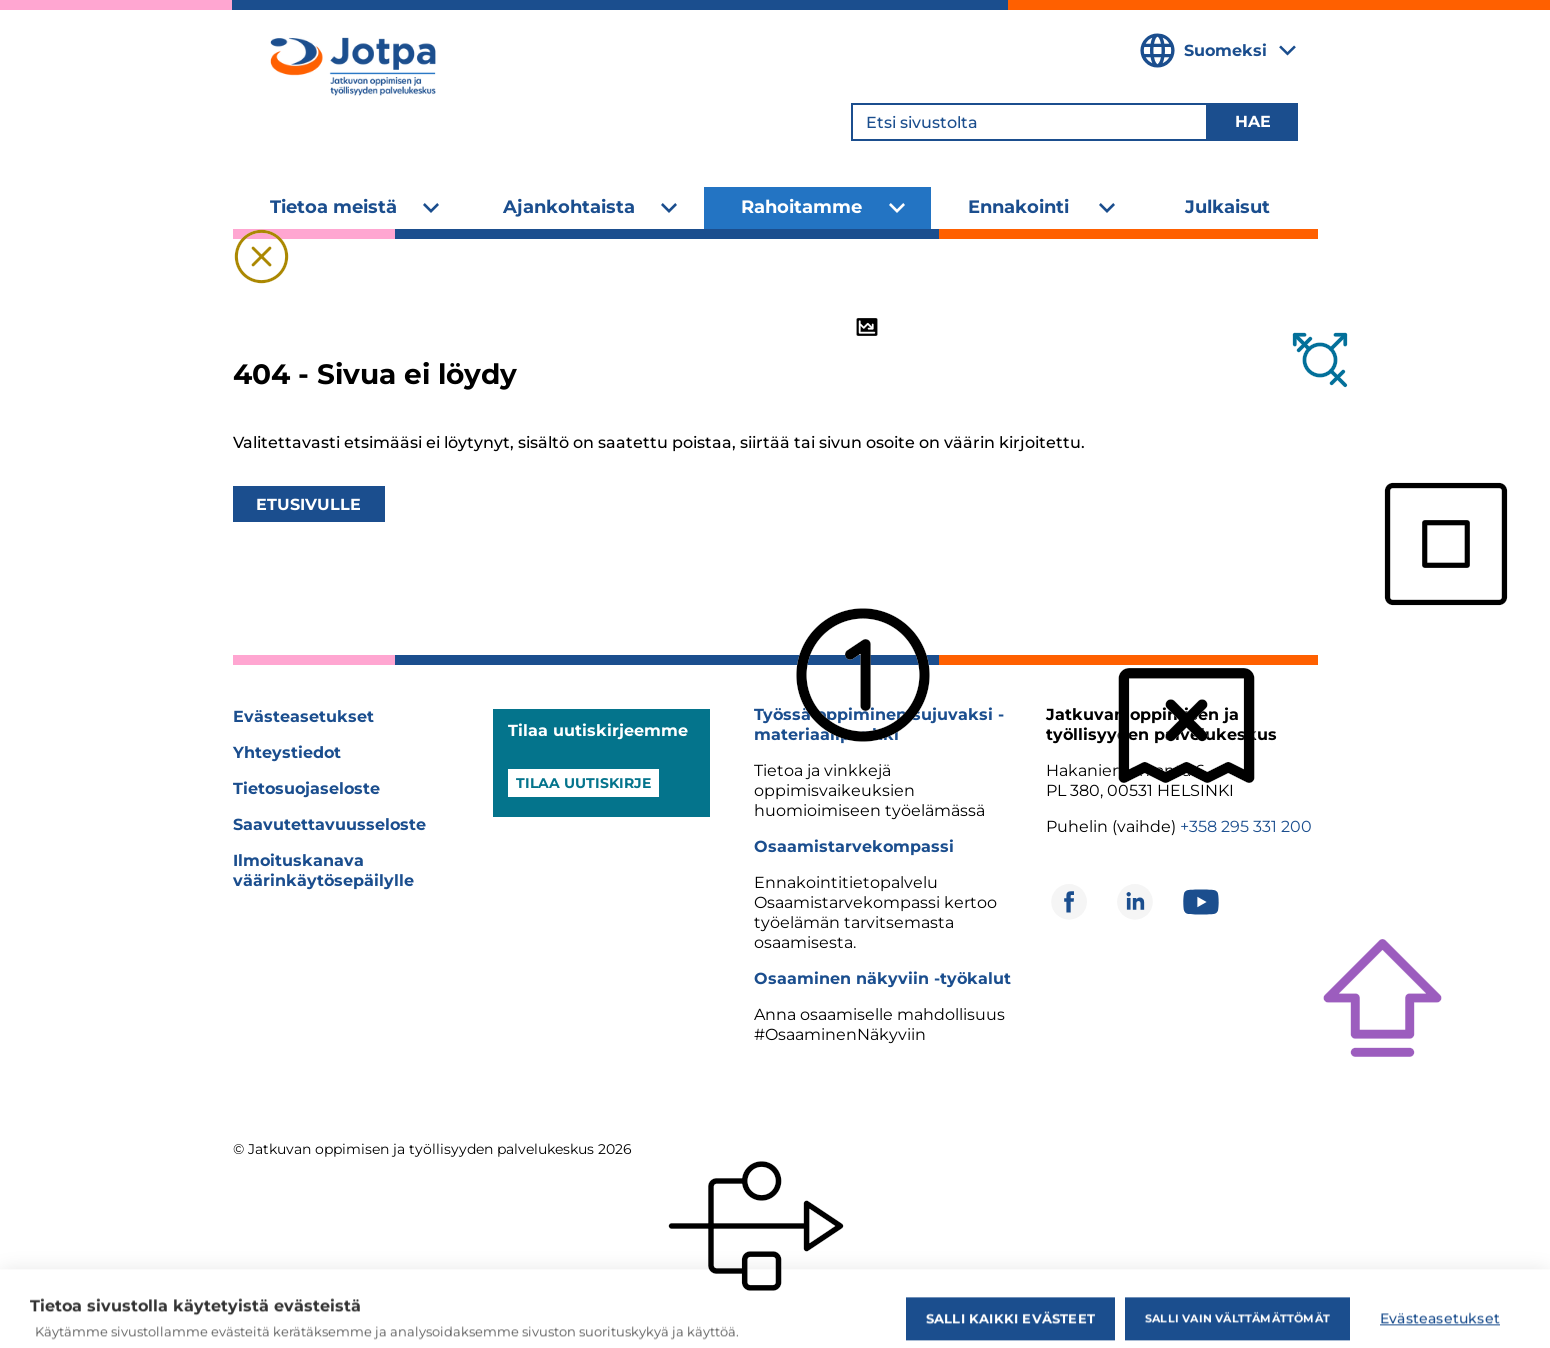  Describe the element at coordinates (1186, 725) in the screenshot. I see `cancel or void a receipt` at that location.